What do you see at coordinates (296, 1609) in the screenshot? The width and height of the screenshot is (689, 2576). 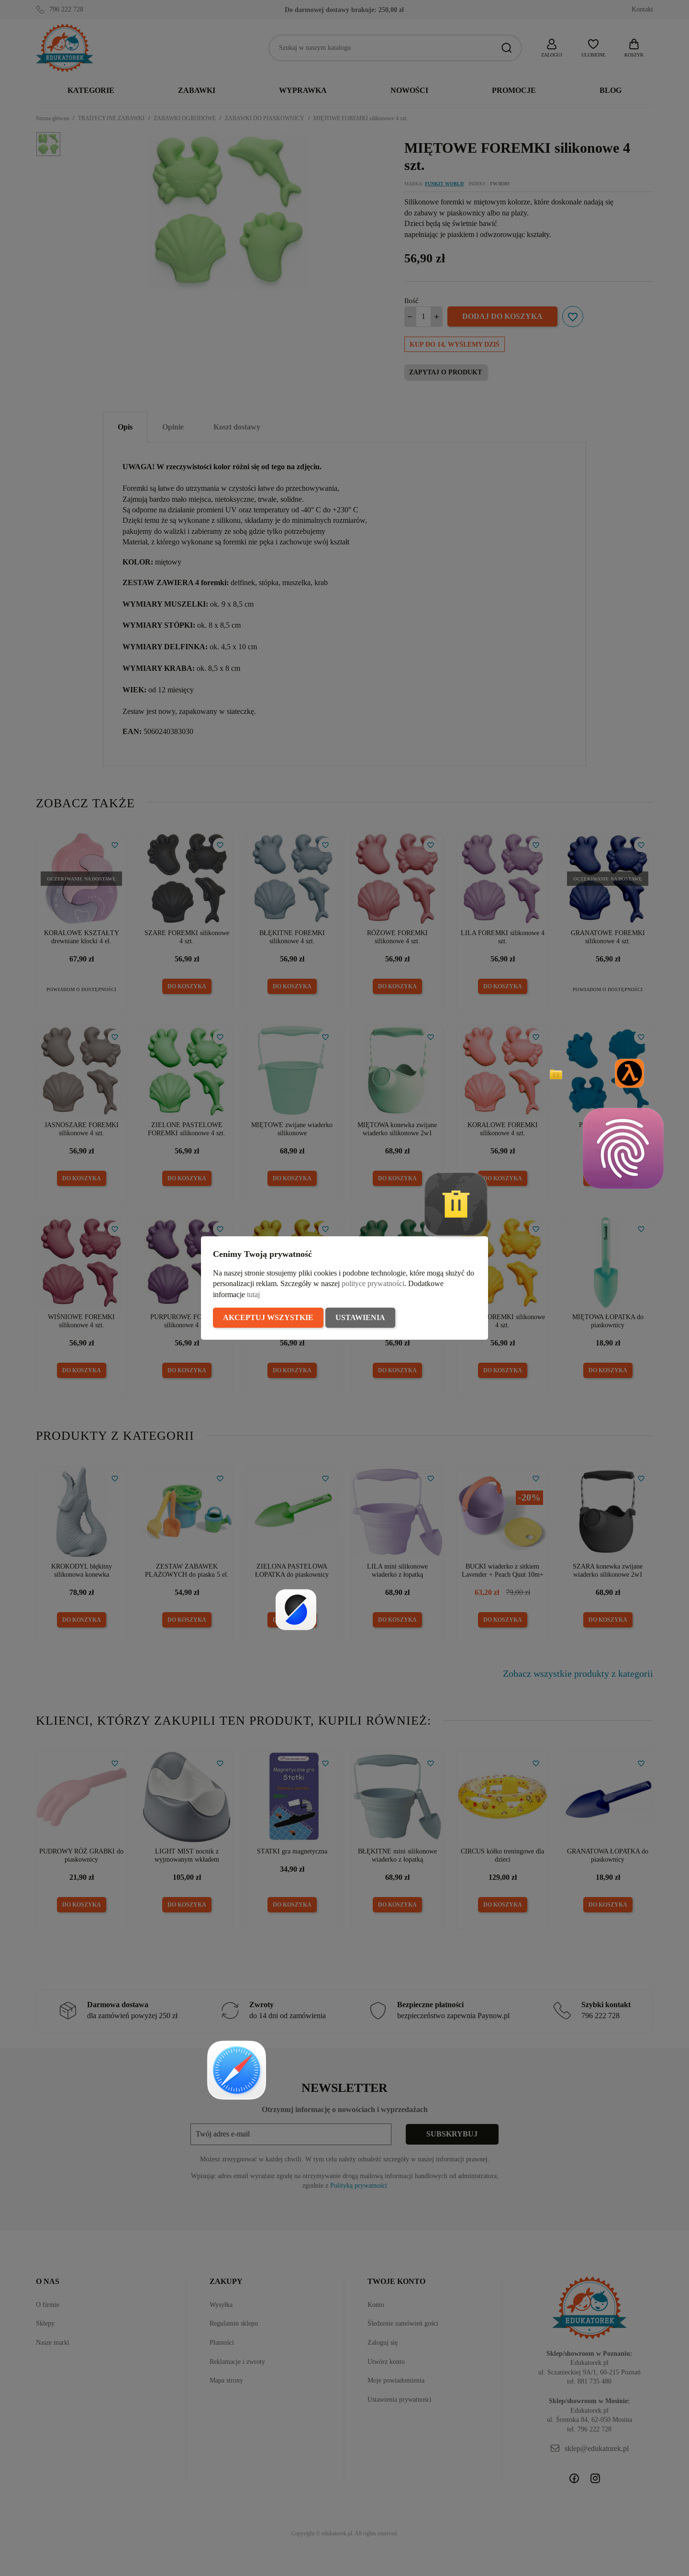 I see `open SuperSlicer 3D printing slicer application` at bounding box center [296, 1609].